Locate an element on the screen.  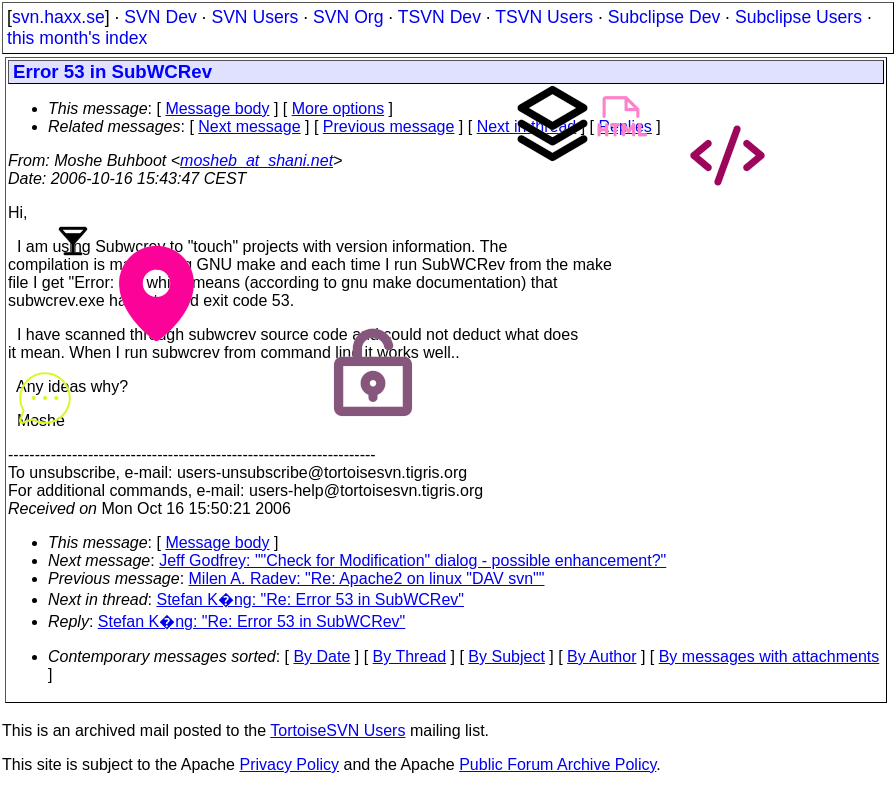
view layered content or stacked items is located at coordinates (552, 123).